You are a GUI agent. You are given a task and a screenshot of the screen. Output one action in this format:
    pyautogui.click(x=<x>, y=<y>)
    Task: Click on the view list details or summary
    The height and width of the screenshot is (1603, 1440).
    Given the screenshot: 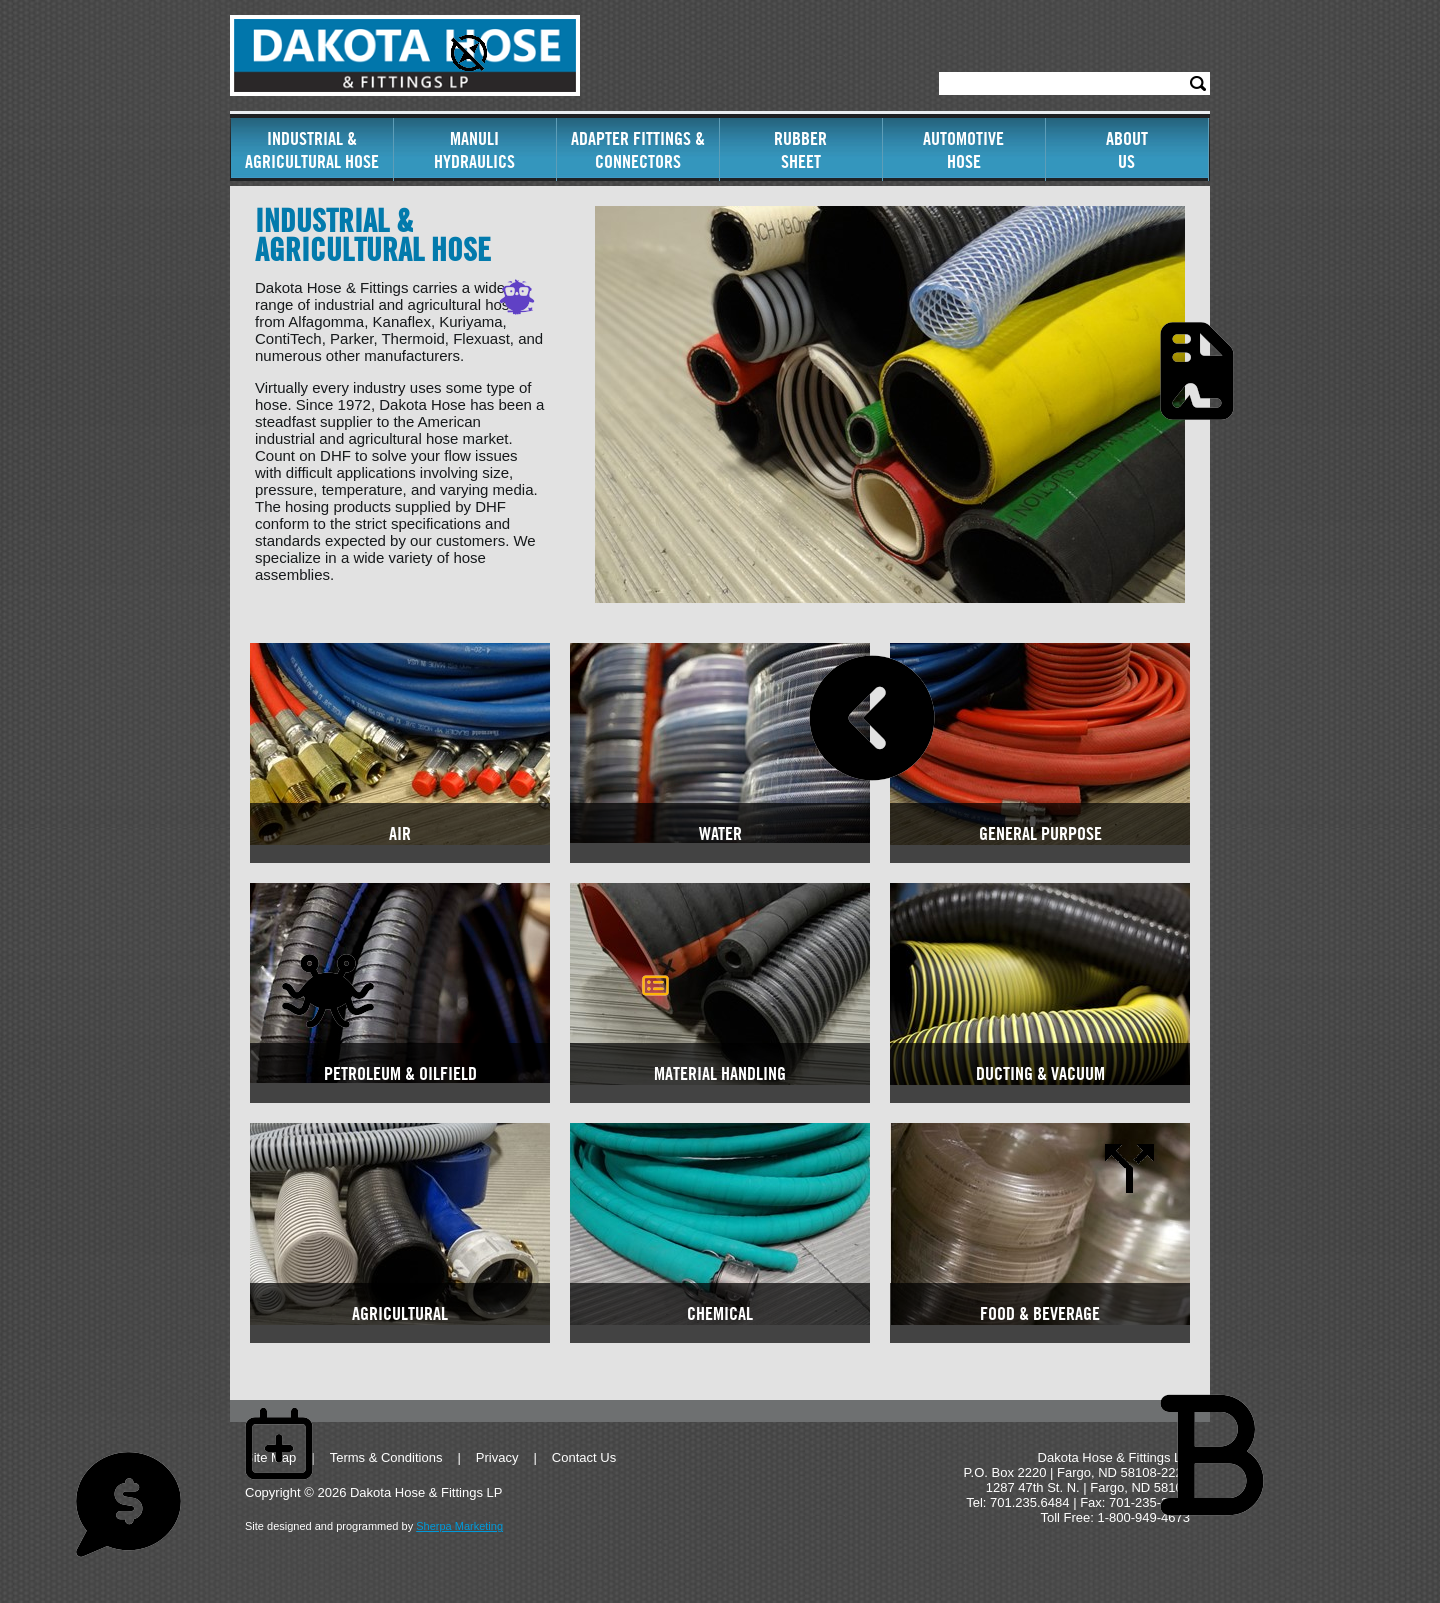 What is the action you would take?
    pyautogui.click(x=655, y=985)
    